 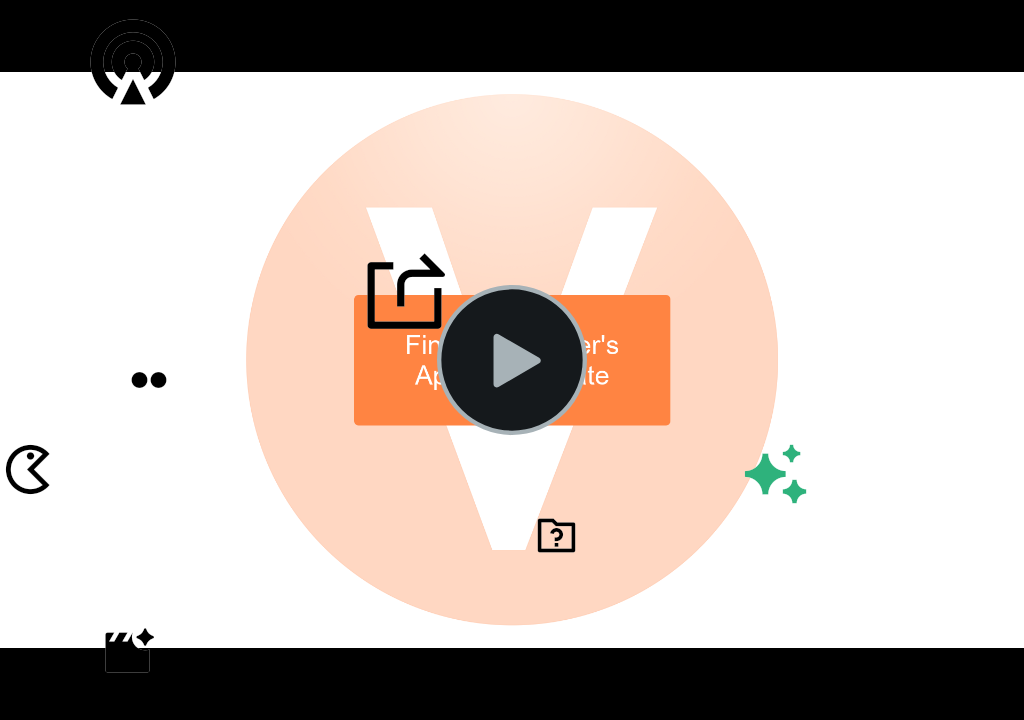 What do you see at coordinates (30, 469) in the screenshot?
I see `open games or gaming section` at bounding box center [30, 469].